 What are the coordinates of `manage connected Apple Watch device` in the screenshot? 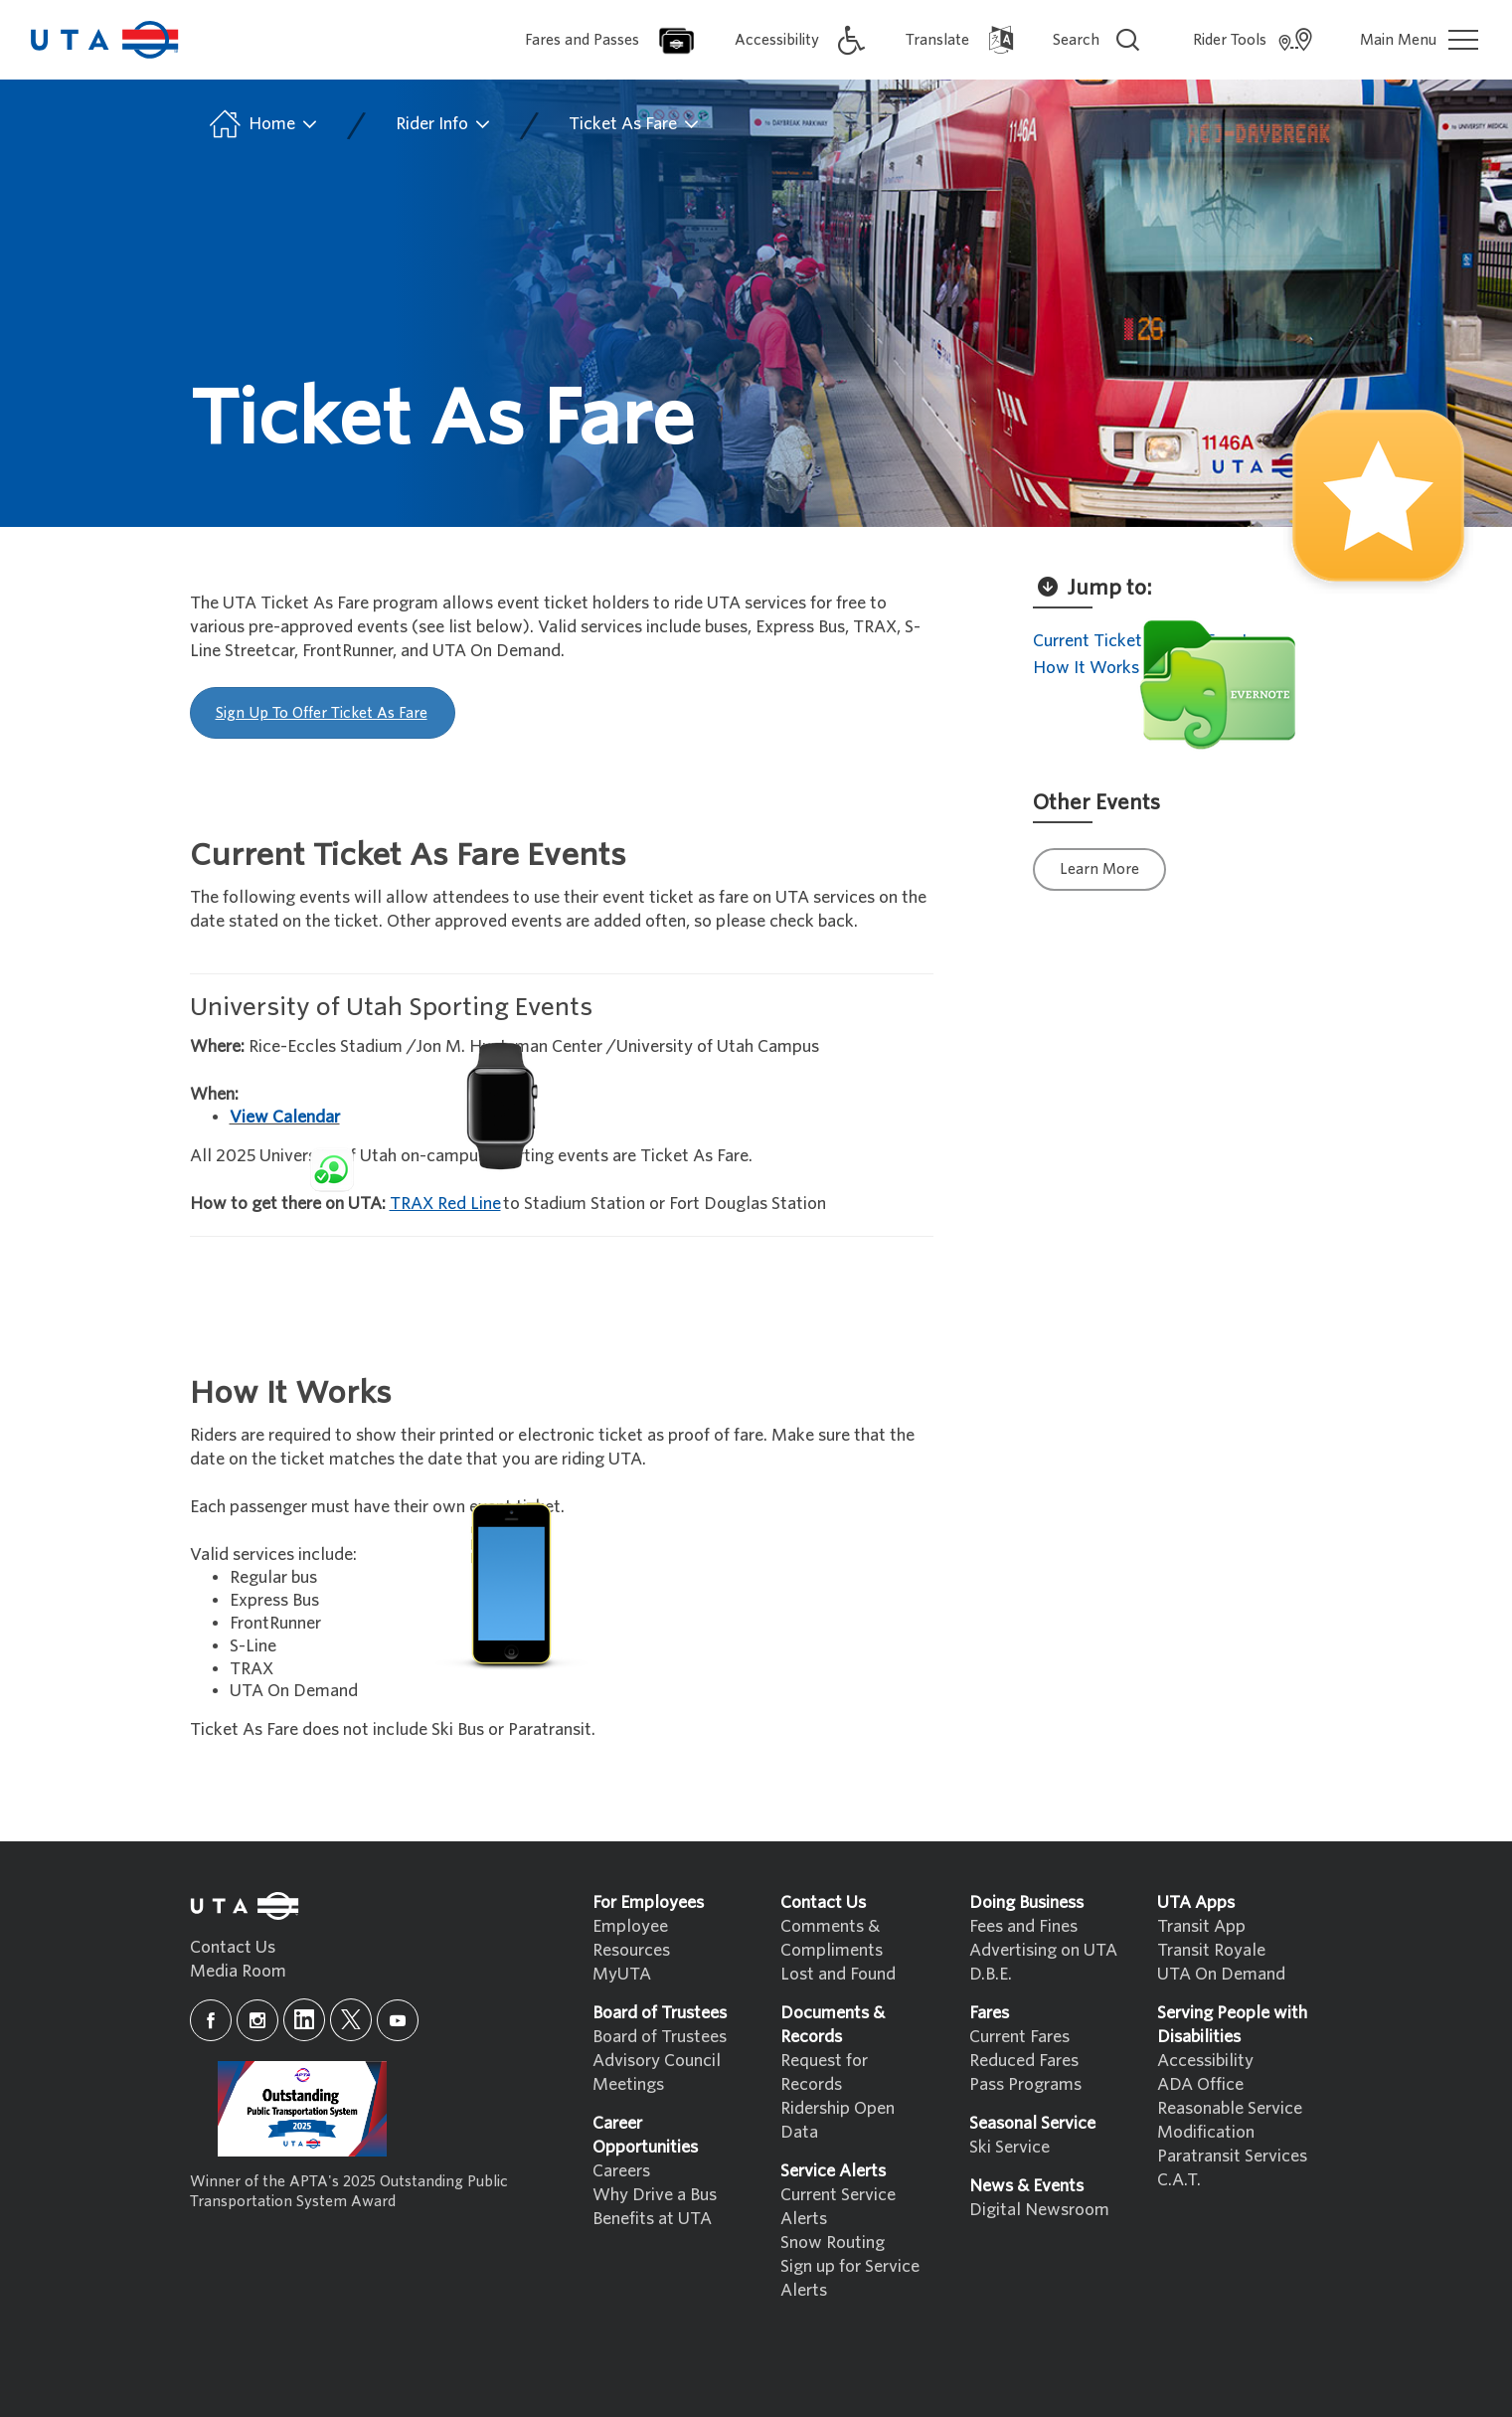 It's located at (500, 1106).